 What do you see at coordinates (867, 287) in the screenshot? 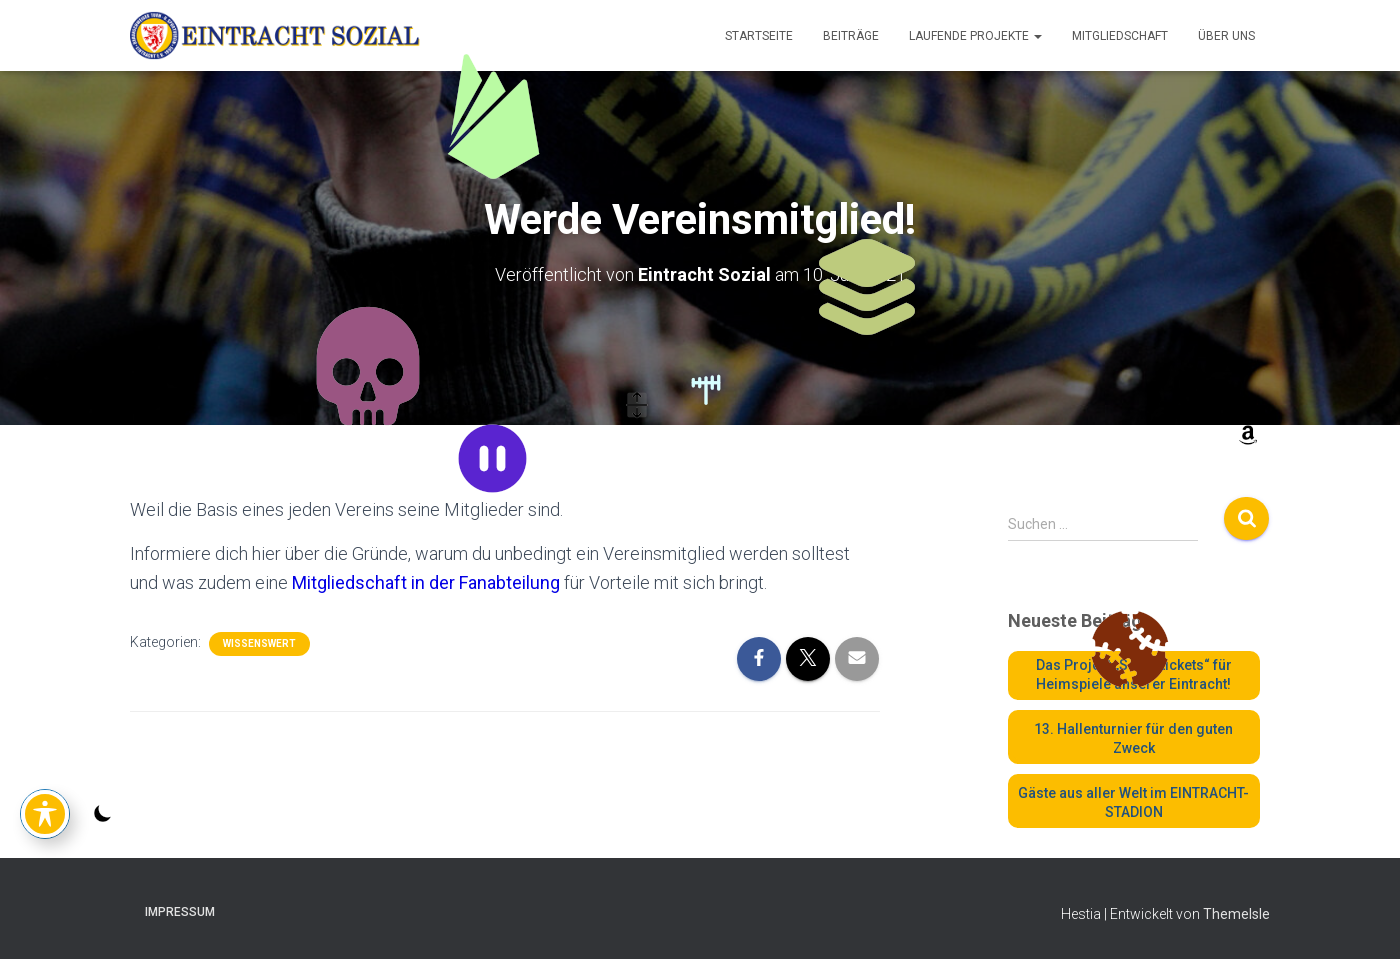
I see `view or manage layers` at bounding box center [867, 287].